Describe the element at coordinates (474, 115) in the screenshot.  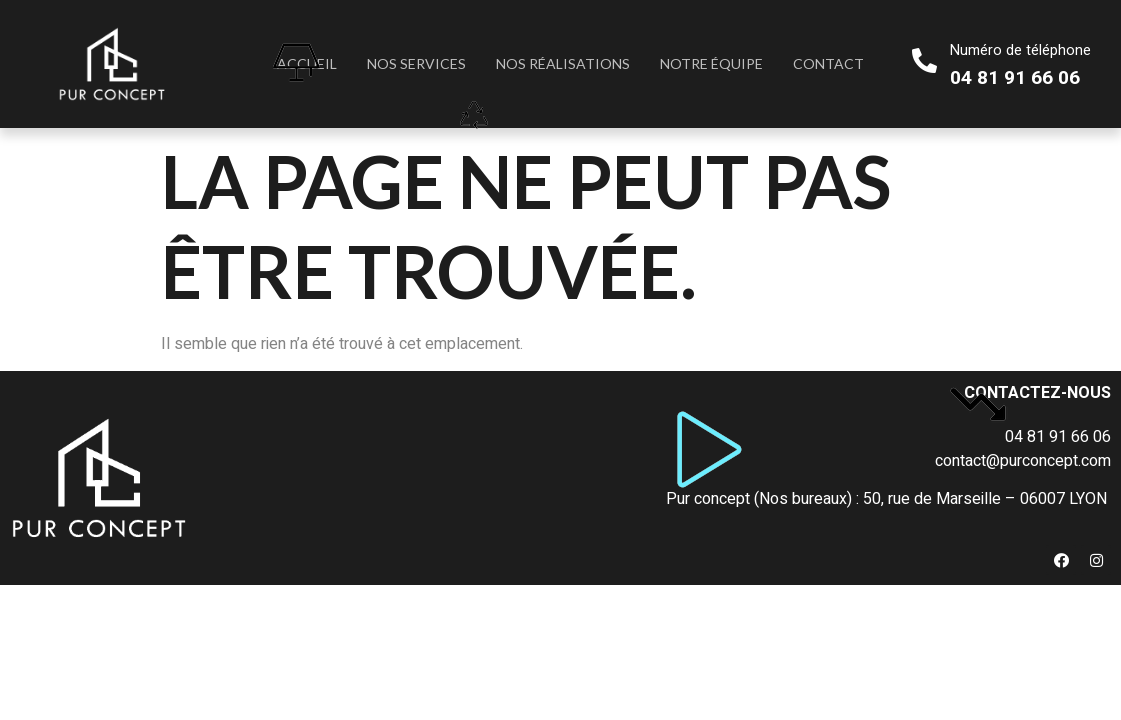
I see `indicates recyclable item or material` at that location.